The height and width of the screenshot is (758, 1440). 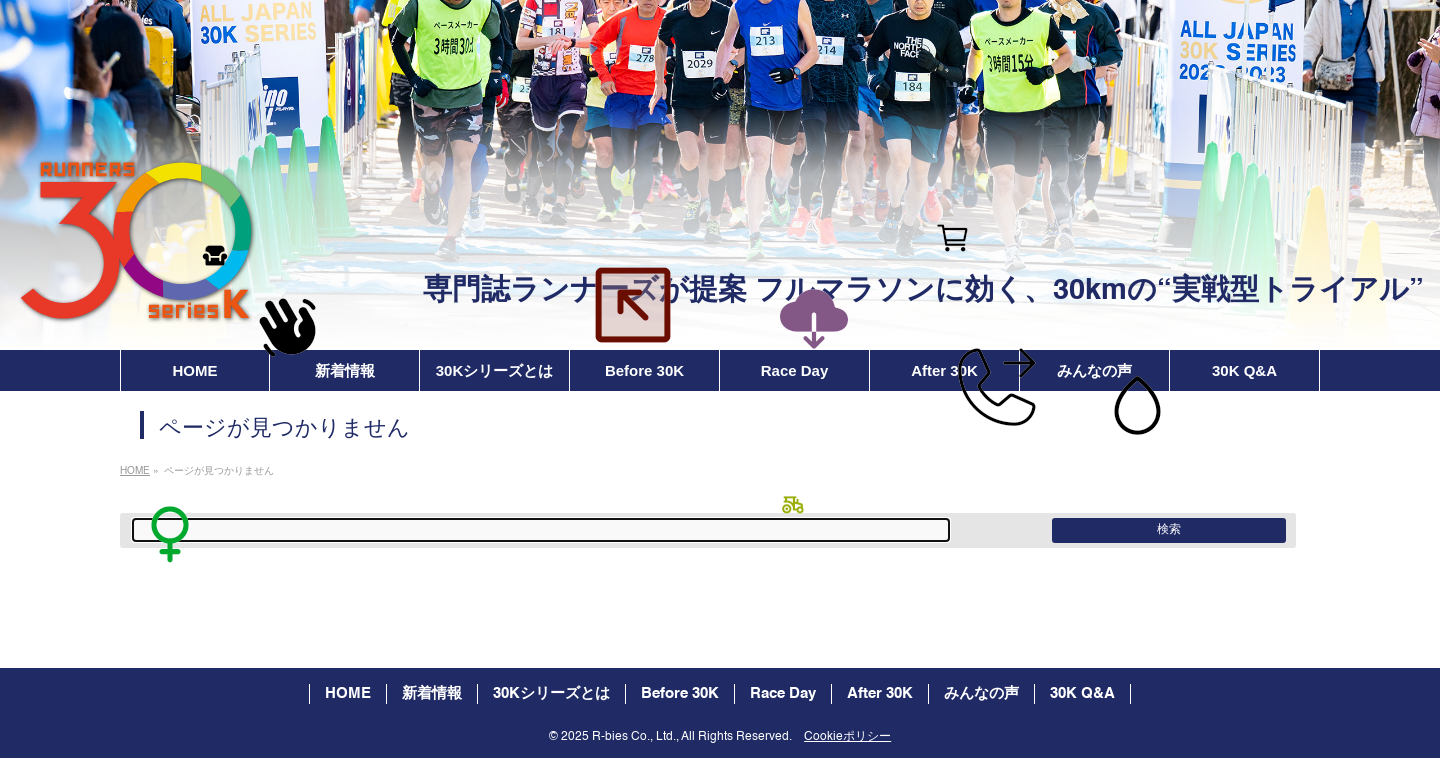 What do you see at coordinates (633, 305) in the screenshot?
I see `navigate to the top-left or home position` at bounding box center [633, 305].